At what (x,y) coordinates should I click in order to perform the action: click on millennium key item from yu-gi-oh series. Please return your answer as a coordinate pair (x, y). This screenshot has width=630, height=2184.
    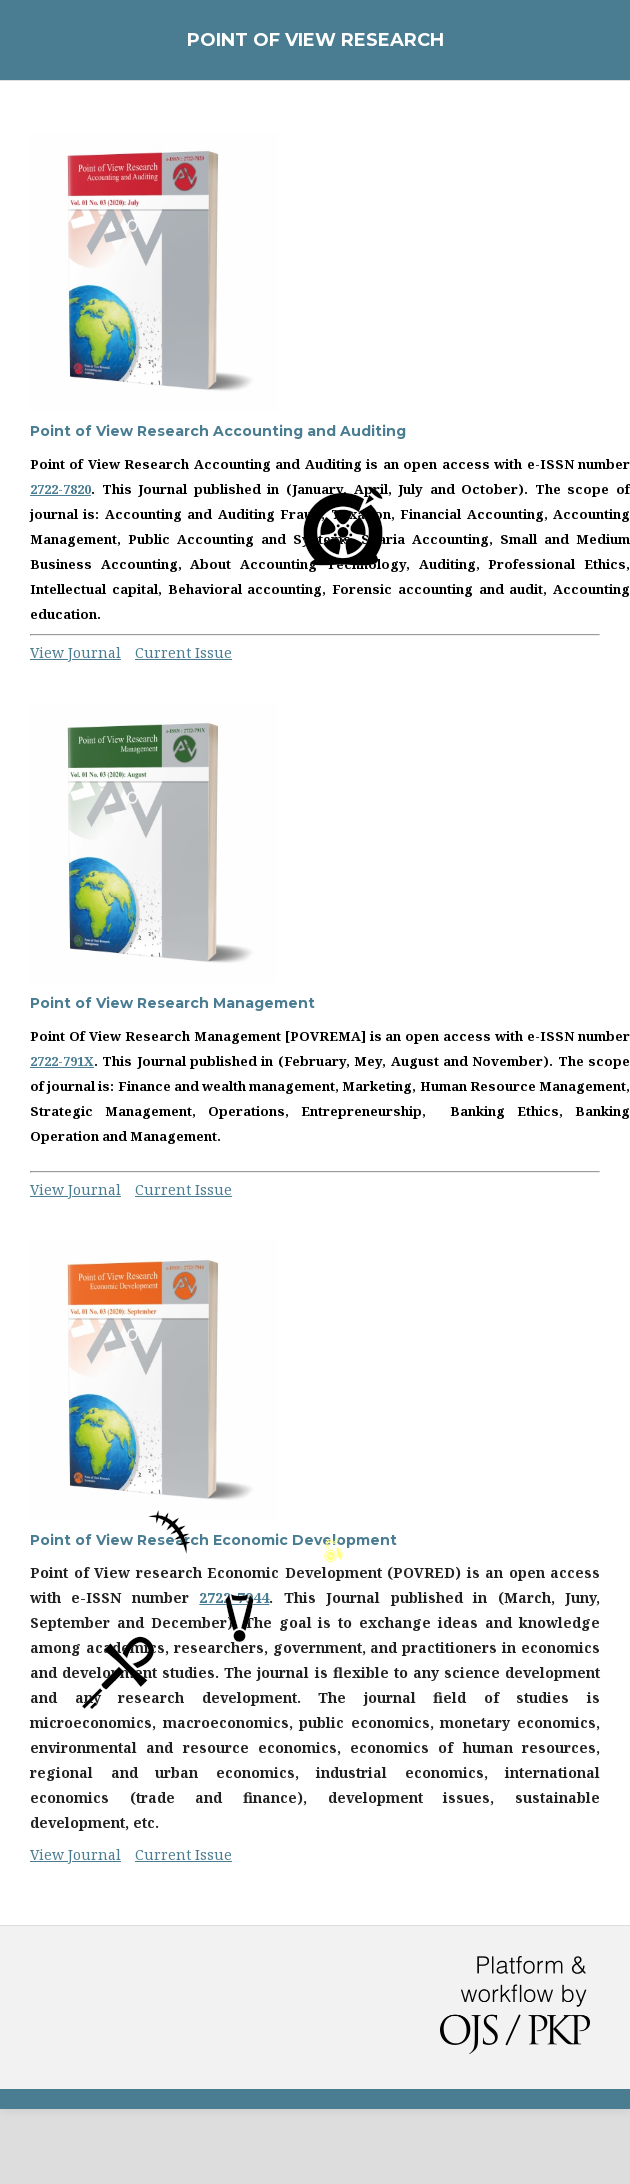
    Looking at the image, I should click on (118, 1673).